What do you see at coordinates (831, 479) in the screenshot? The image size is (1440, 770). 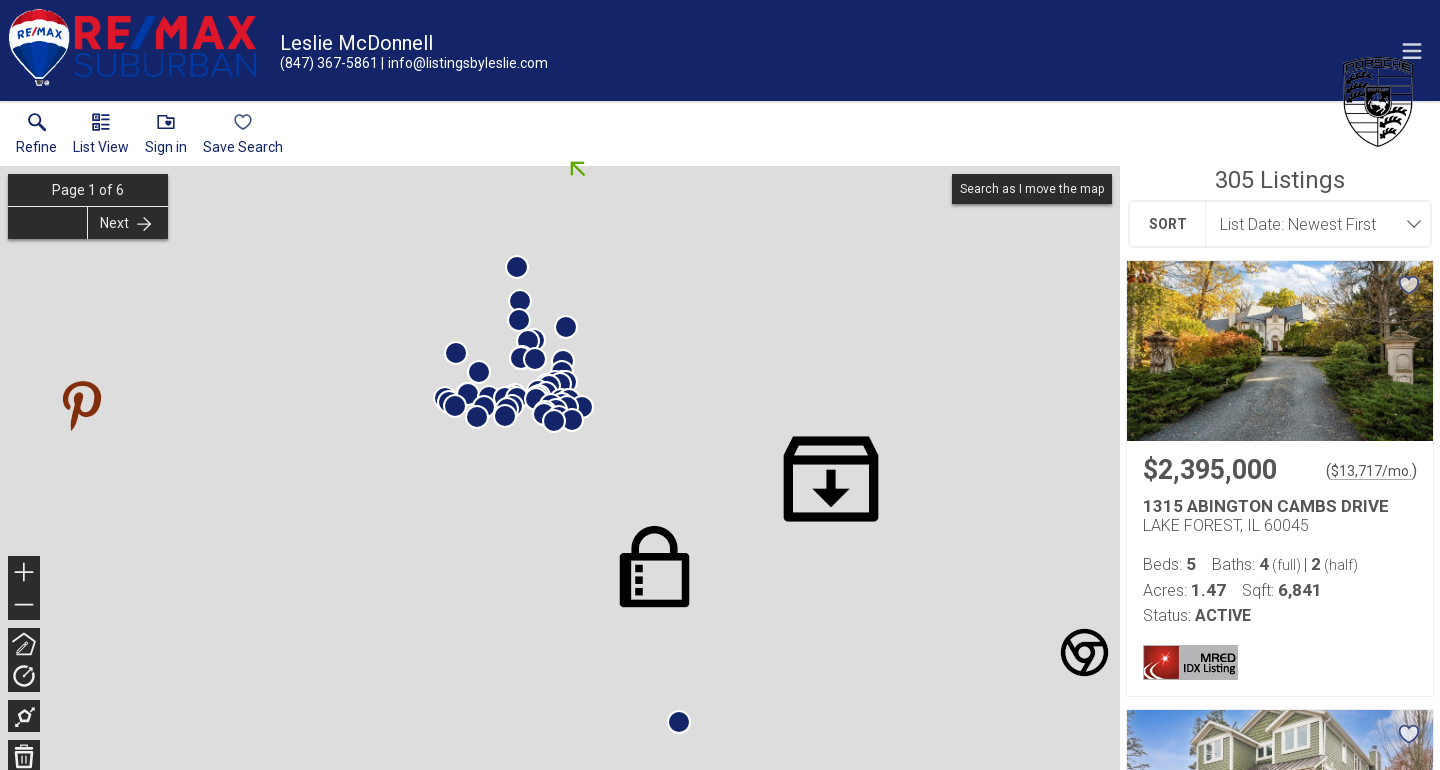 I see `archive selected messages to inbox storage` at bounding box center [831, 479].